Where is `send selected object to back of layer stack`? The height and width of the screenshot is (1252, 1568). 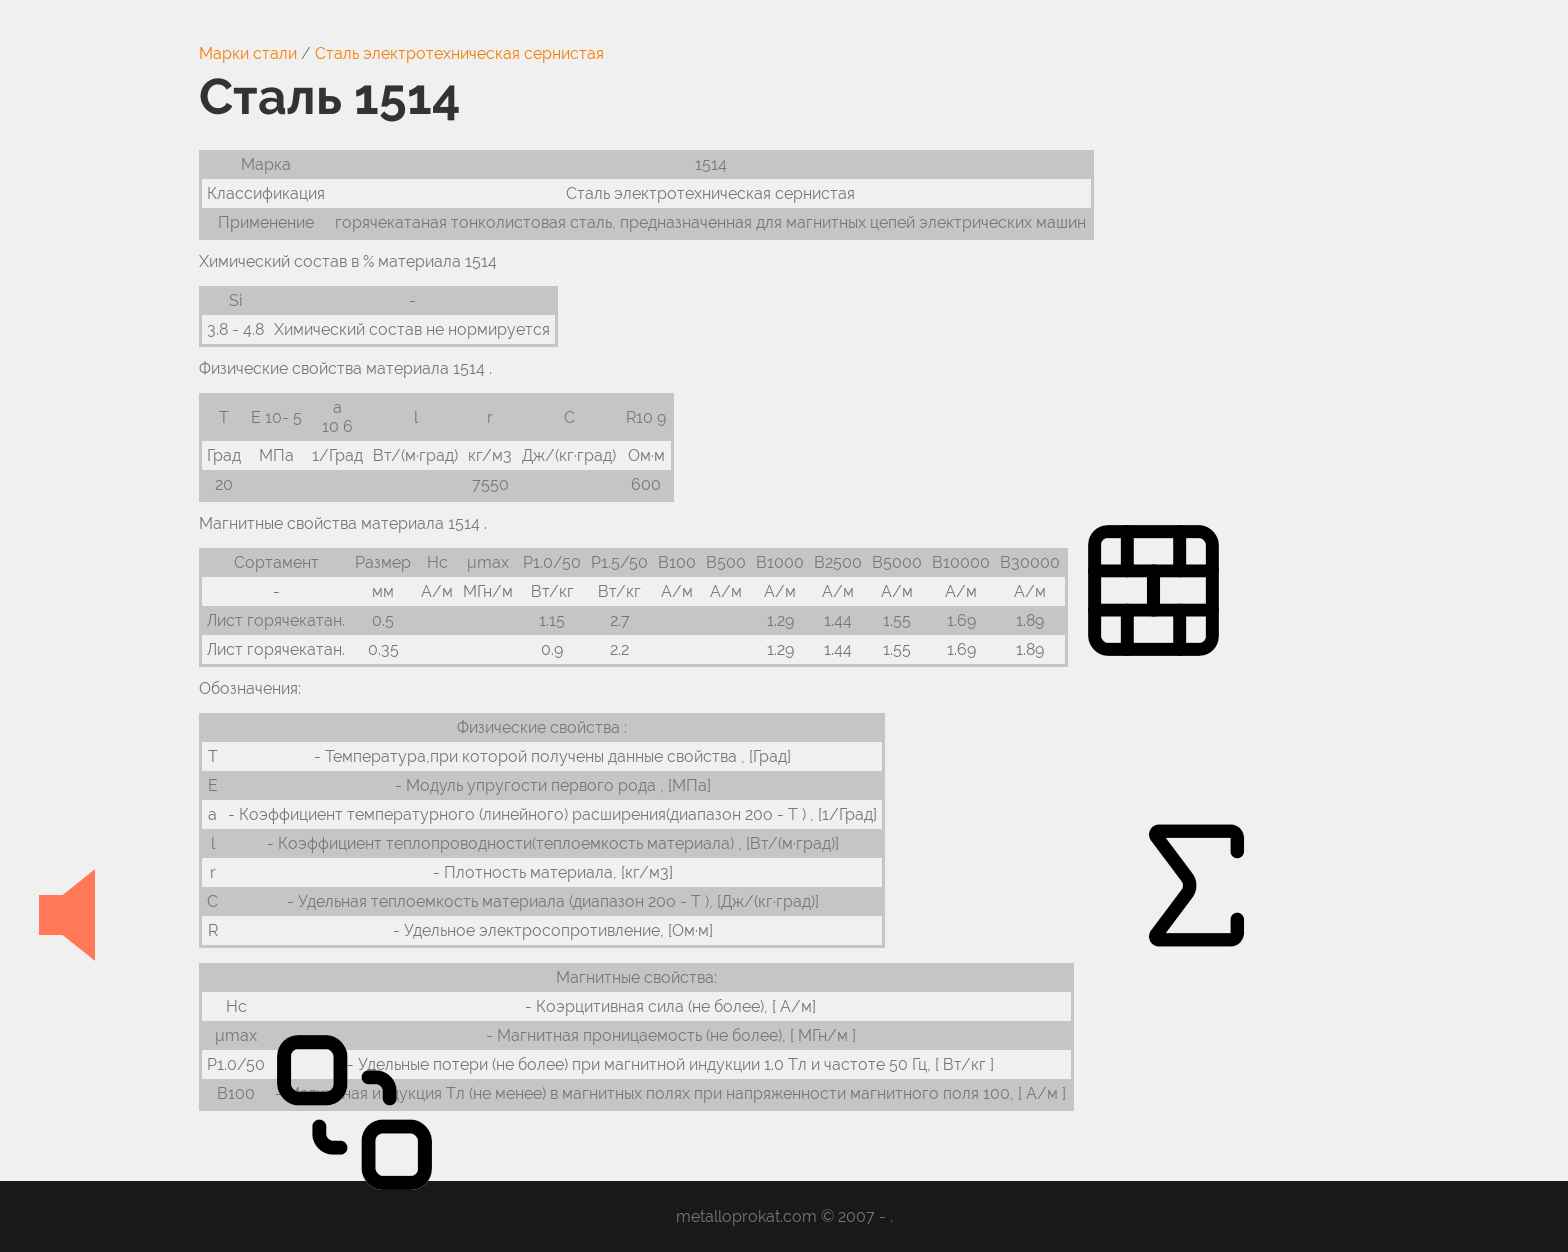 send selected object to back of layer stack is located at coordinates (354, 1112).